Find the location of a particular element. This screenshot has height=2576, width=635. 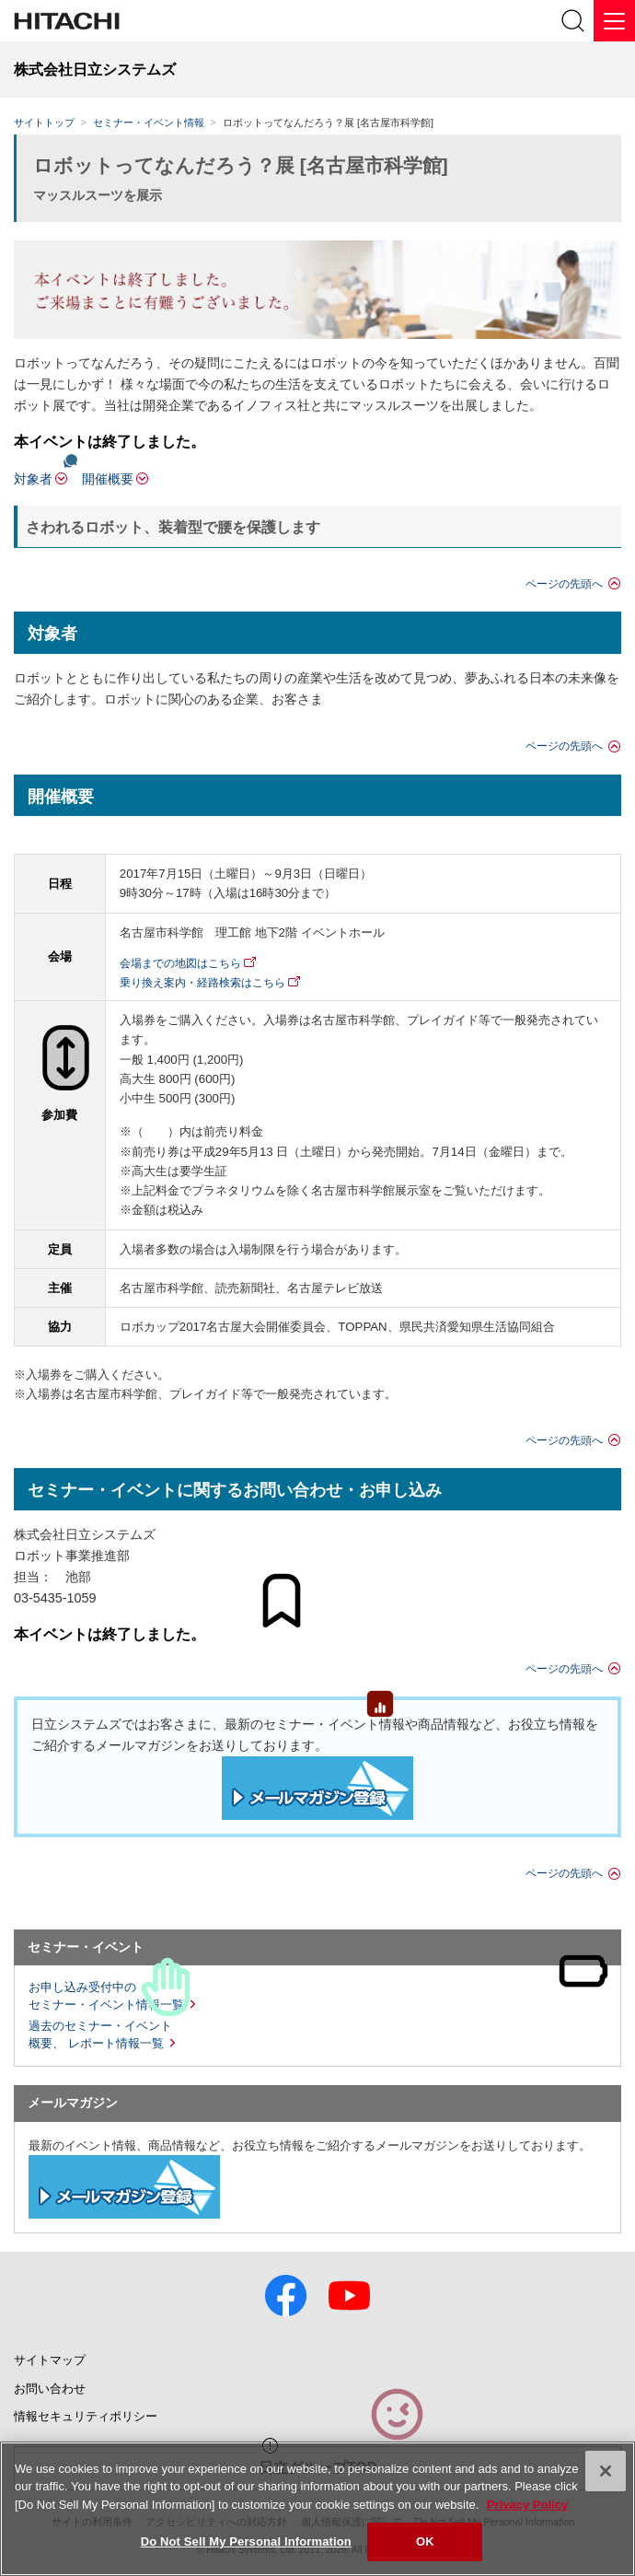

add a playful or winking emoji reaction is located at coordinates (397, 2414).